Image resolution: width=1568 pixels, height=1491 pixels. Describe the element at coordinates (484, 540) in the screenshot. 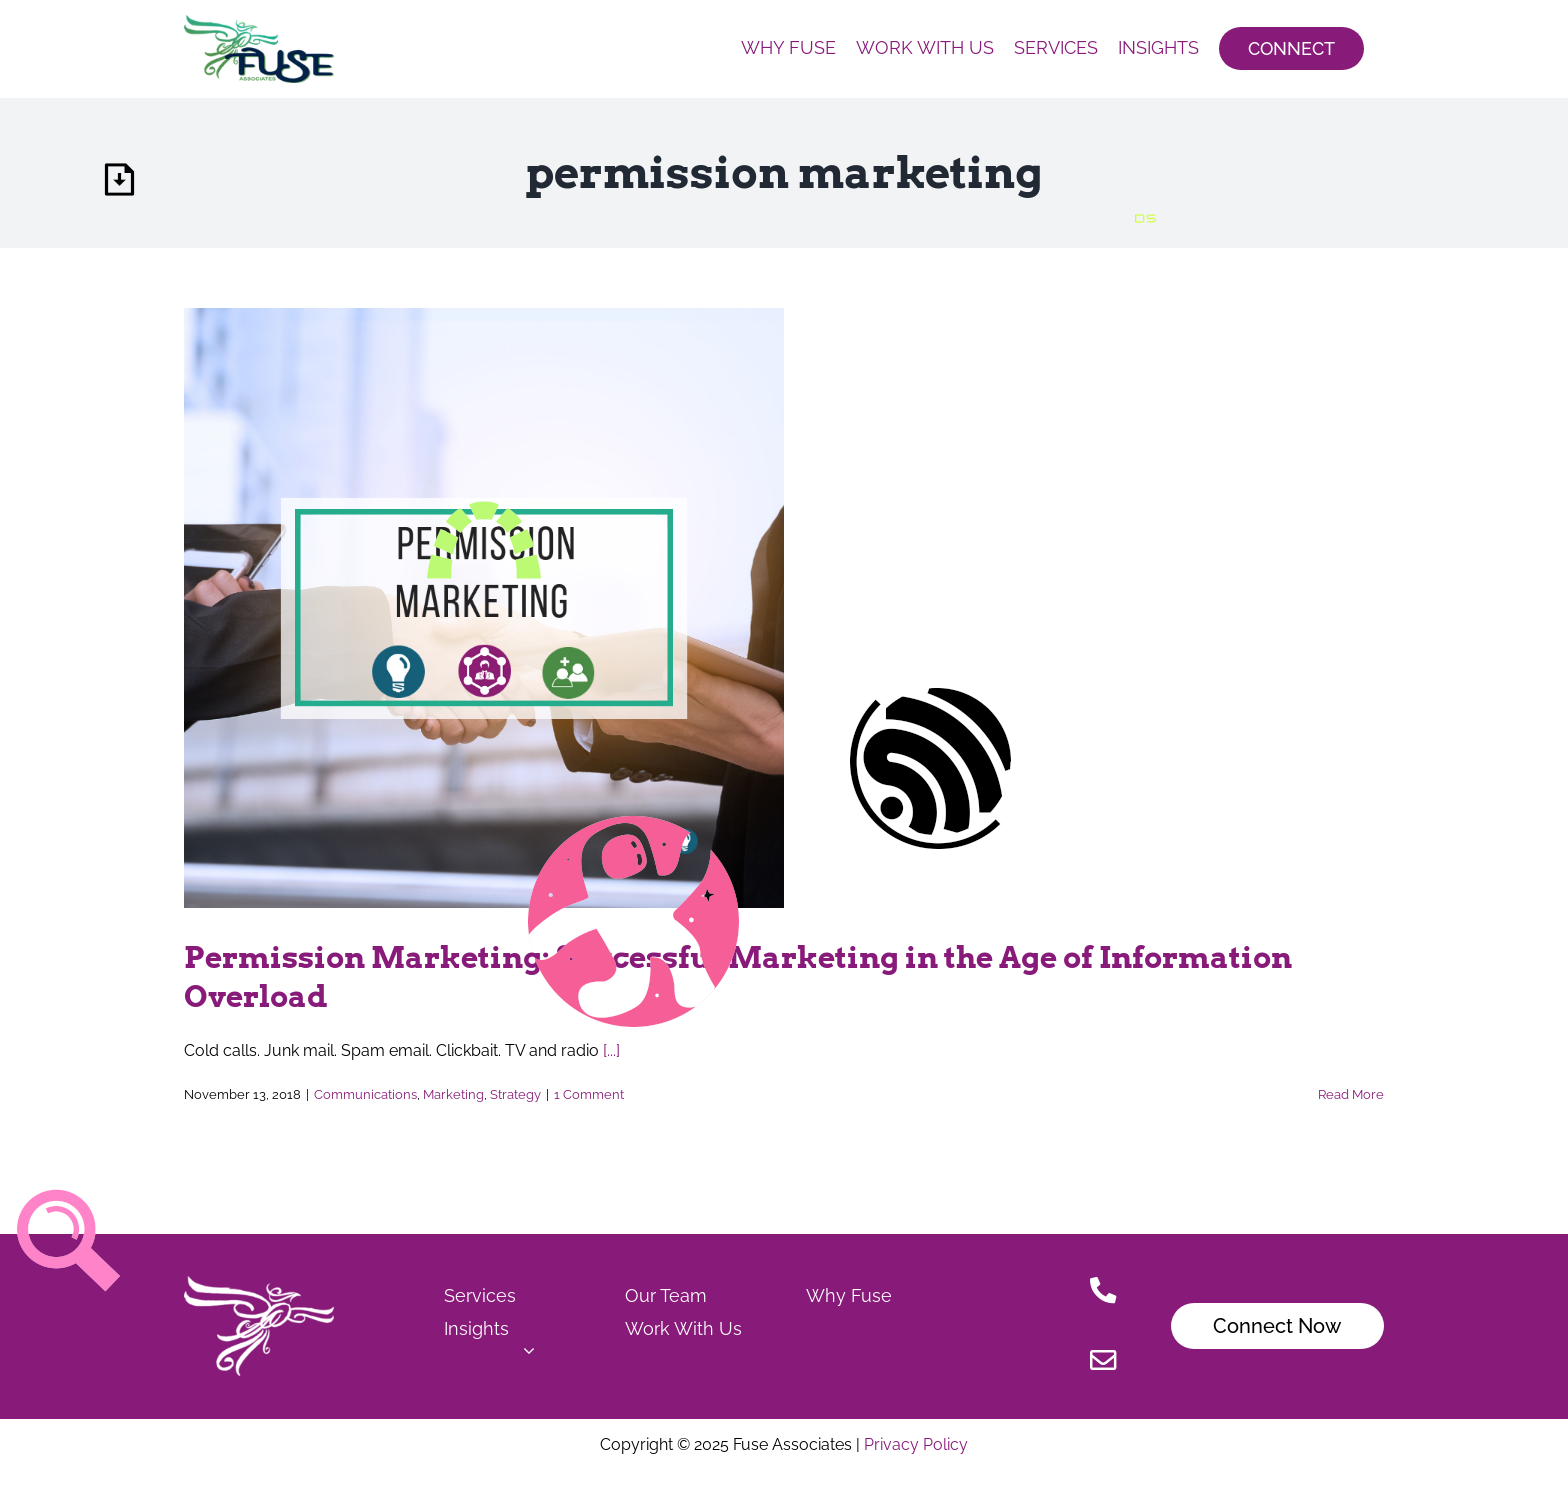

I see `open redmine project management` at that location.